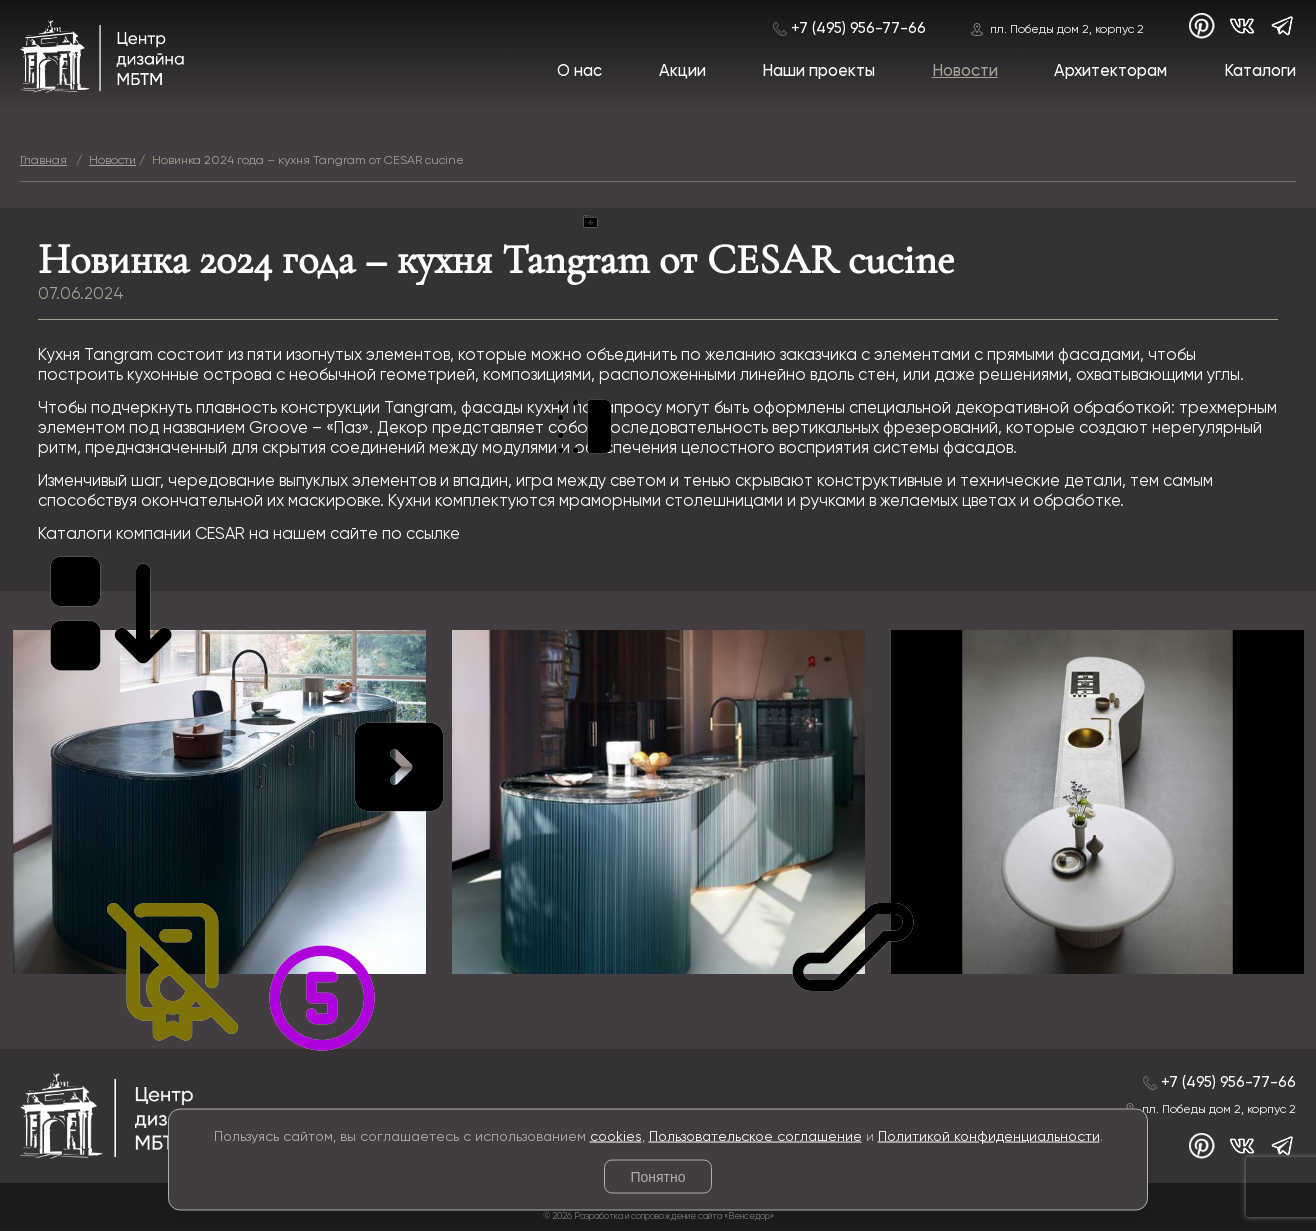 The width and height of the screenshot is (1316, 1231). What do you see at coordinates (322, 998) in the screenshot?
I see `step 5 in a multi-step process` at bounding box center [322, 998].